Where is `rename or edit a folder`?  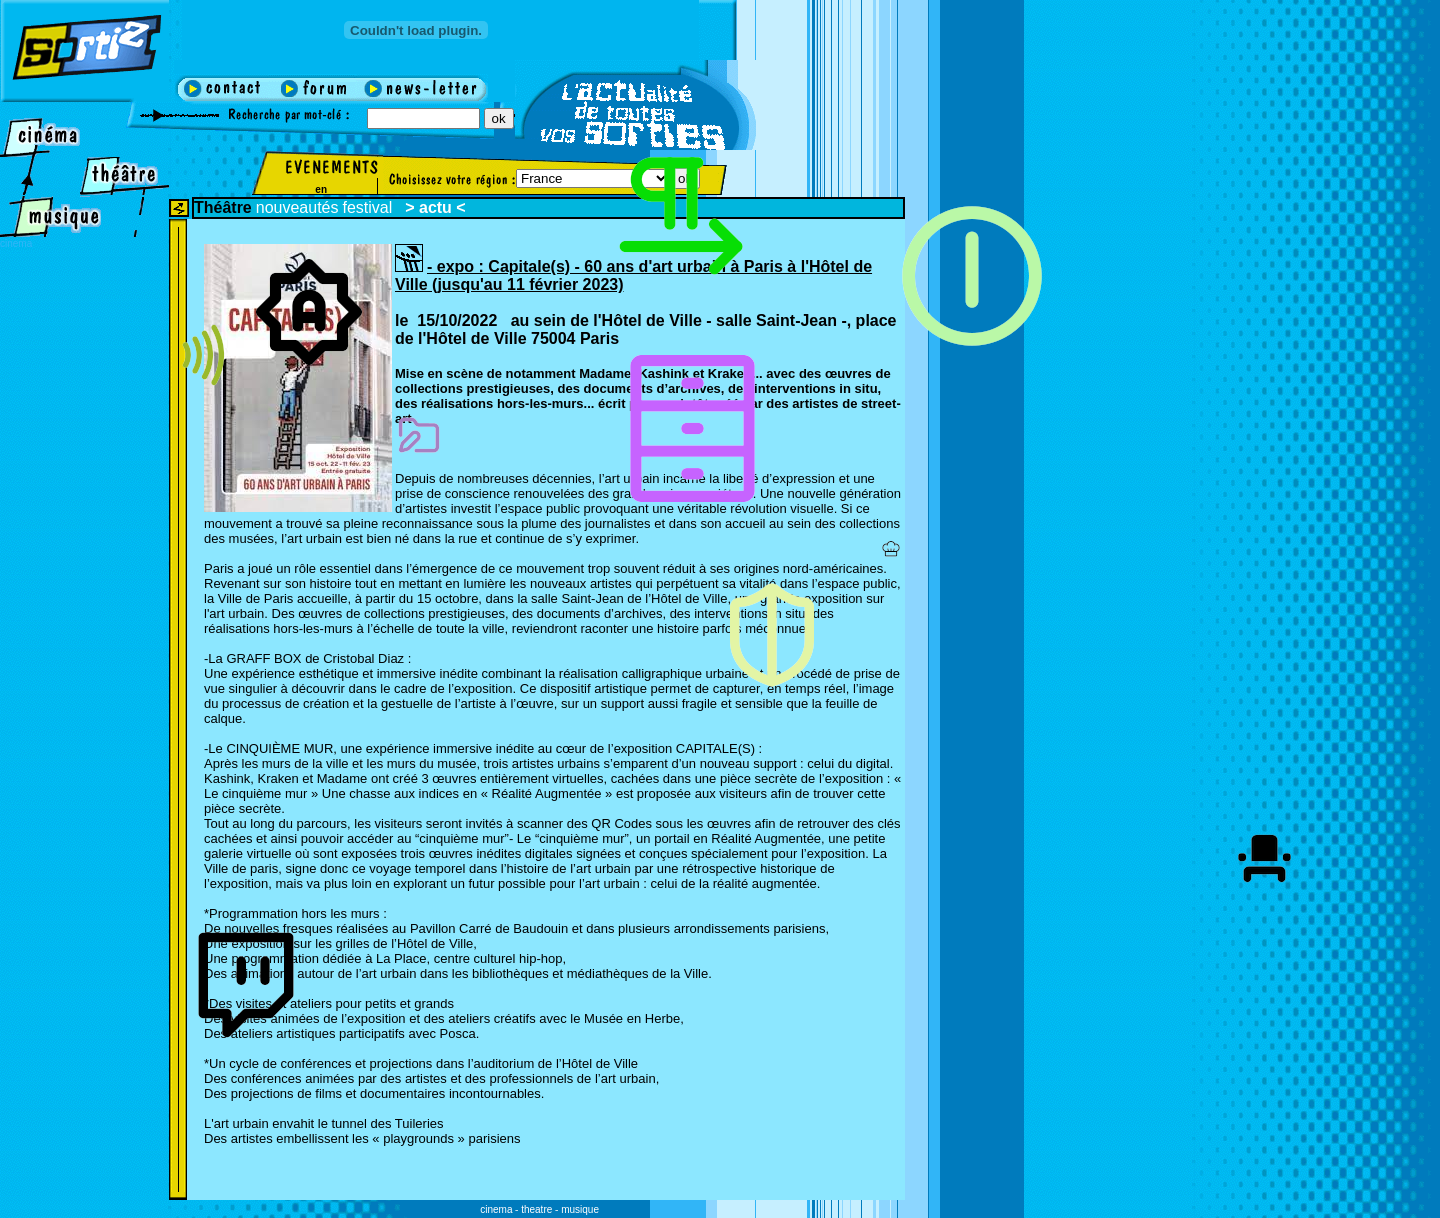 rename or edit a folder is located at coordinates (419, 436).